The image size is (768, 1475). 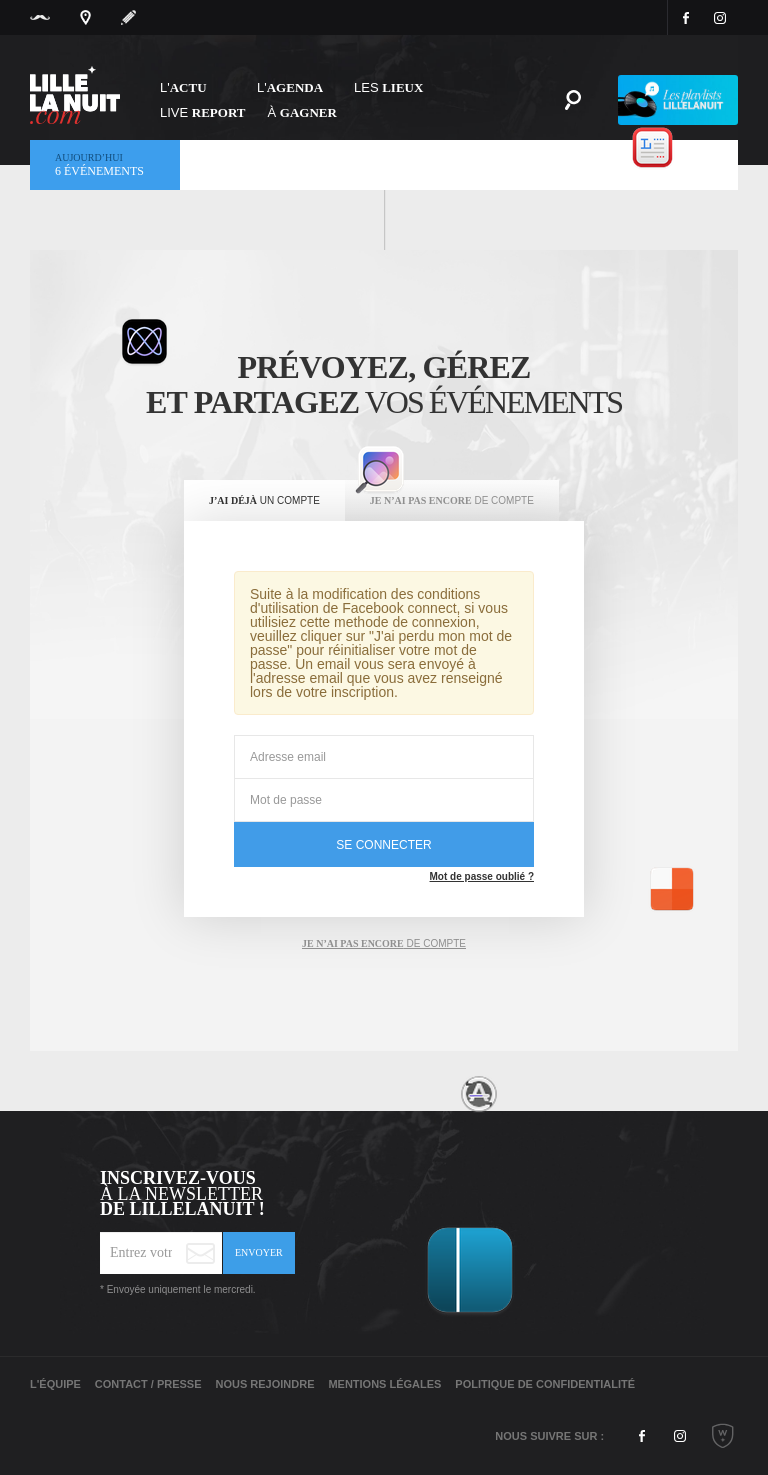 What do you see at coordinates (479, 1094) in the screenshot?
I see `check for available system updates` at bounding box center [479, 1094].